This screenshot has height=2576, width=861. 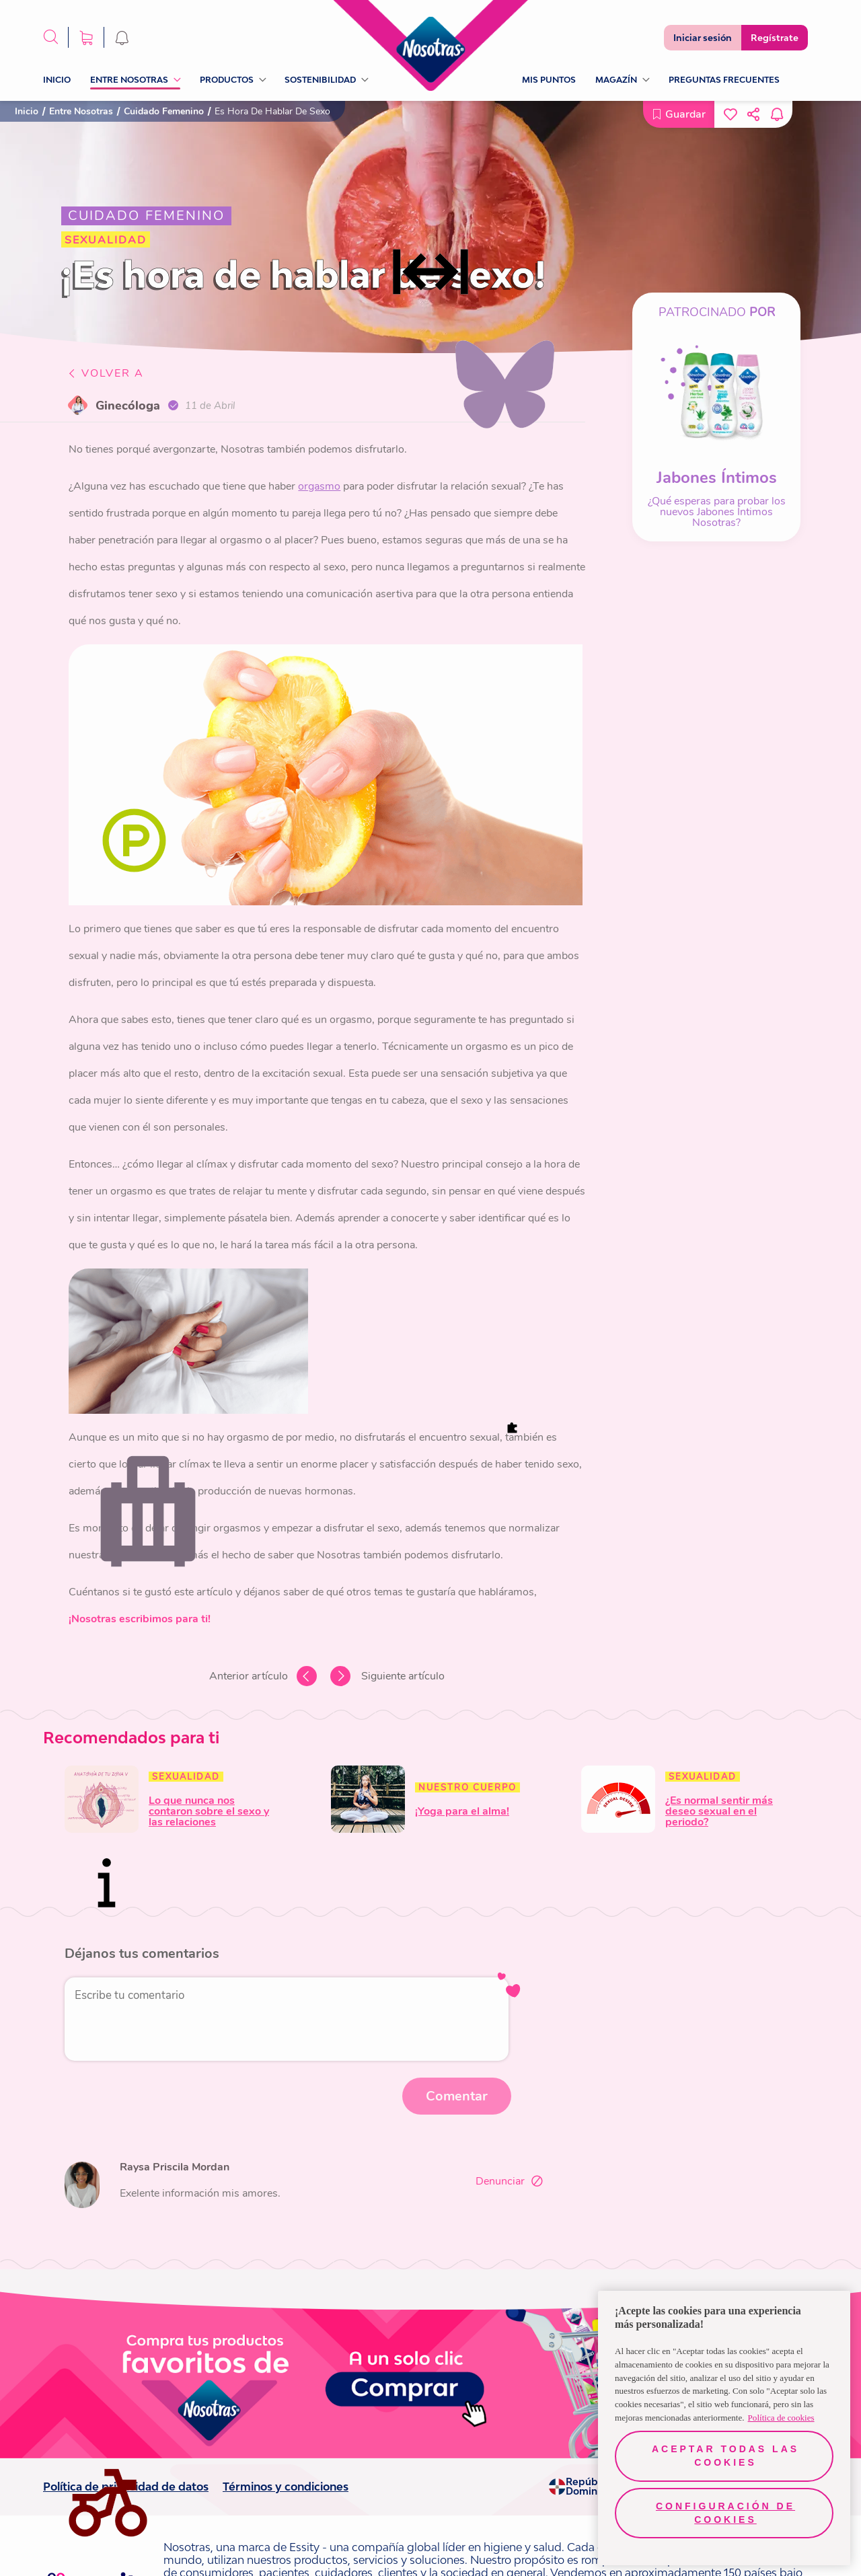 What do you see at coordinates (504, 384) in the screenshot?
I see `open the Bluesky app` at bounding box center [504, 384].